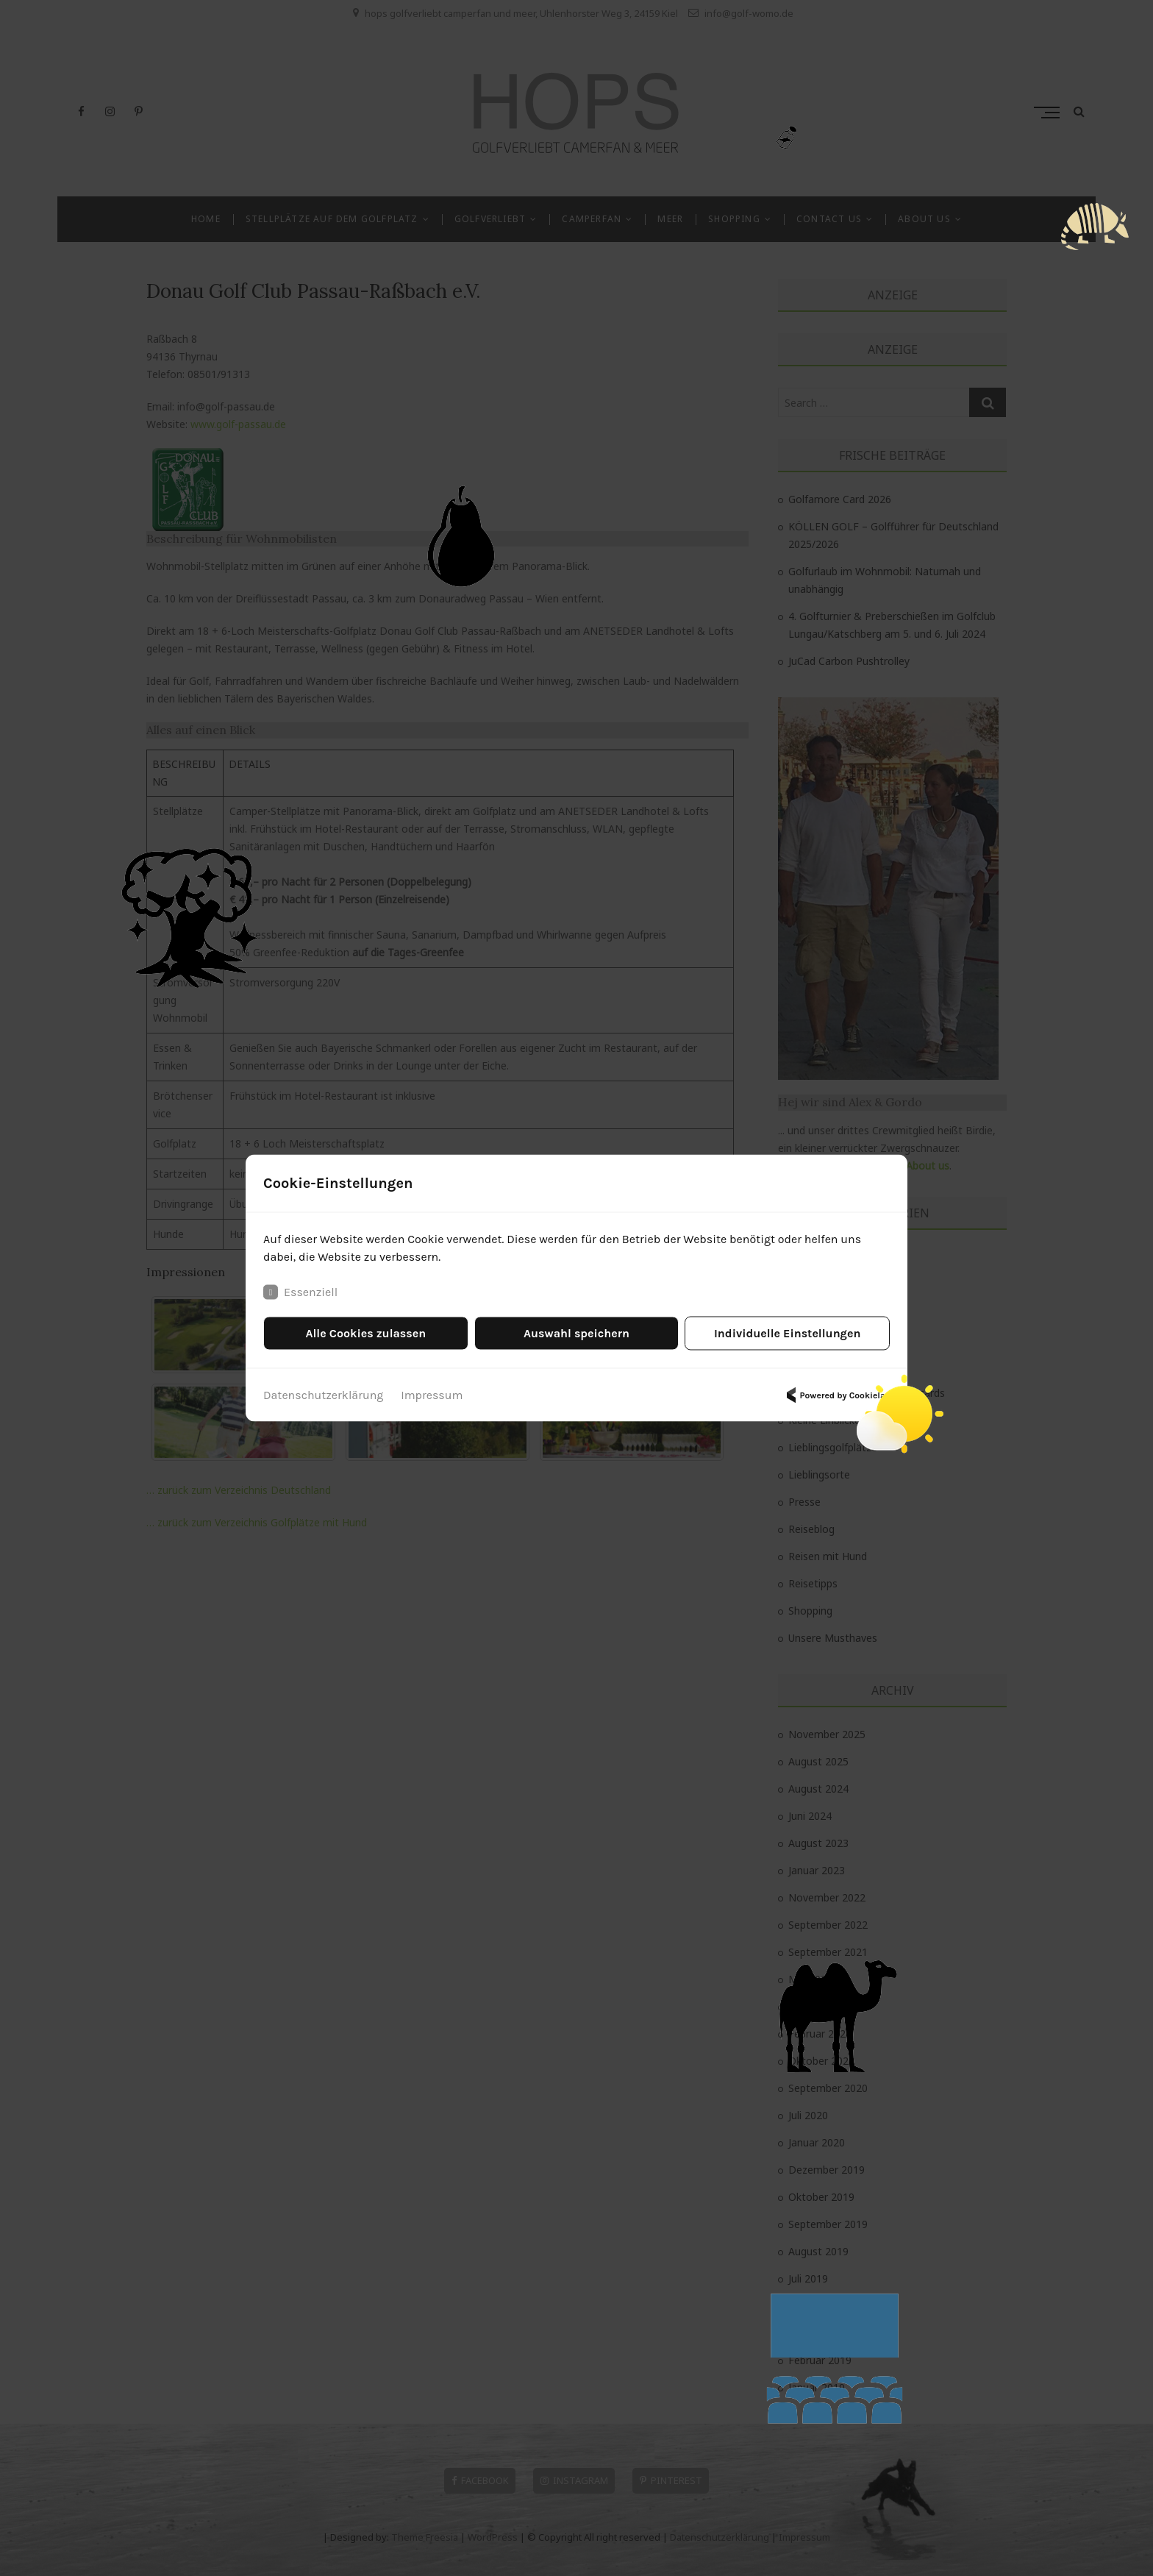 The height and width of the screenshot is (2576, 1153). Describe the element at coordinates (1095, 227) in the screenshot. I see `armadillo character or avatar selection` at that location.